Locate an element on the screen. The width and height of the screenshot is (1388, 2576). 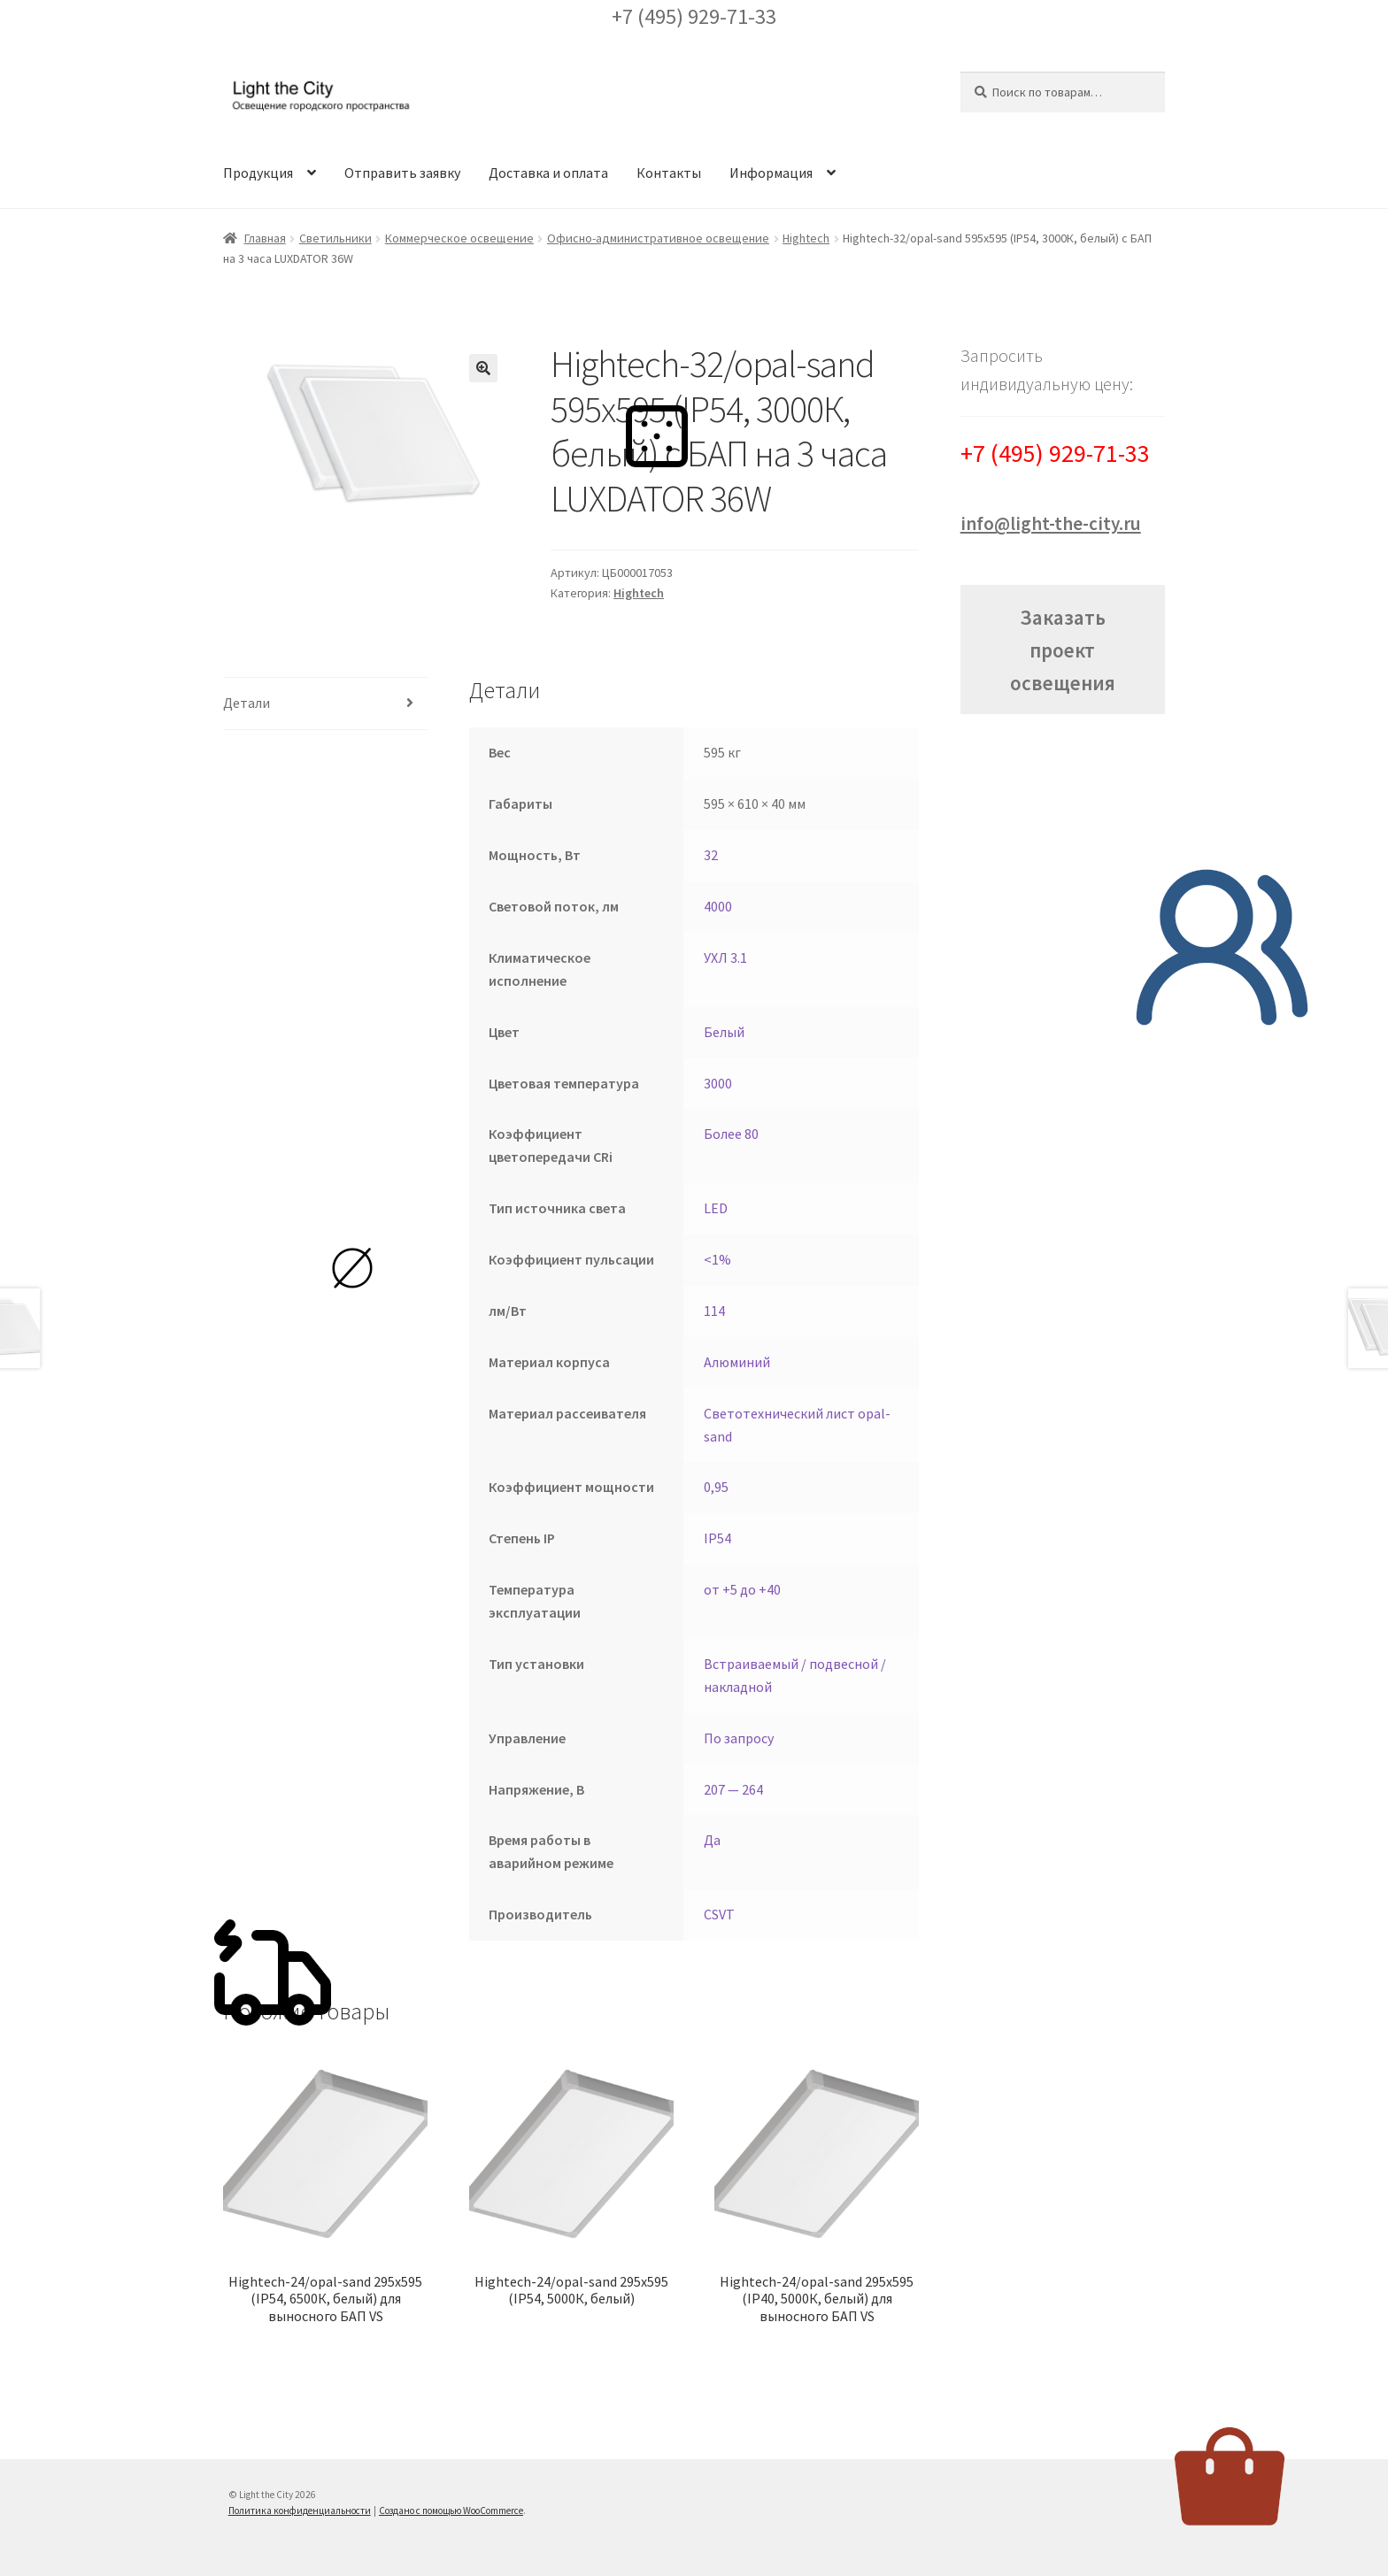
randomize or shuffle content is located at coordinates (657, 436).